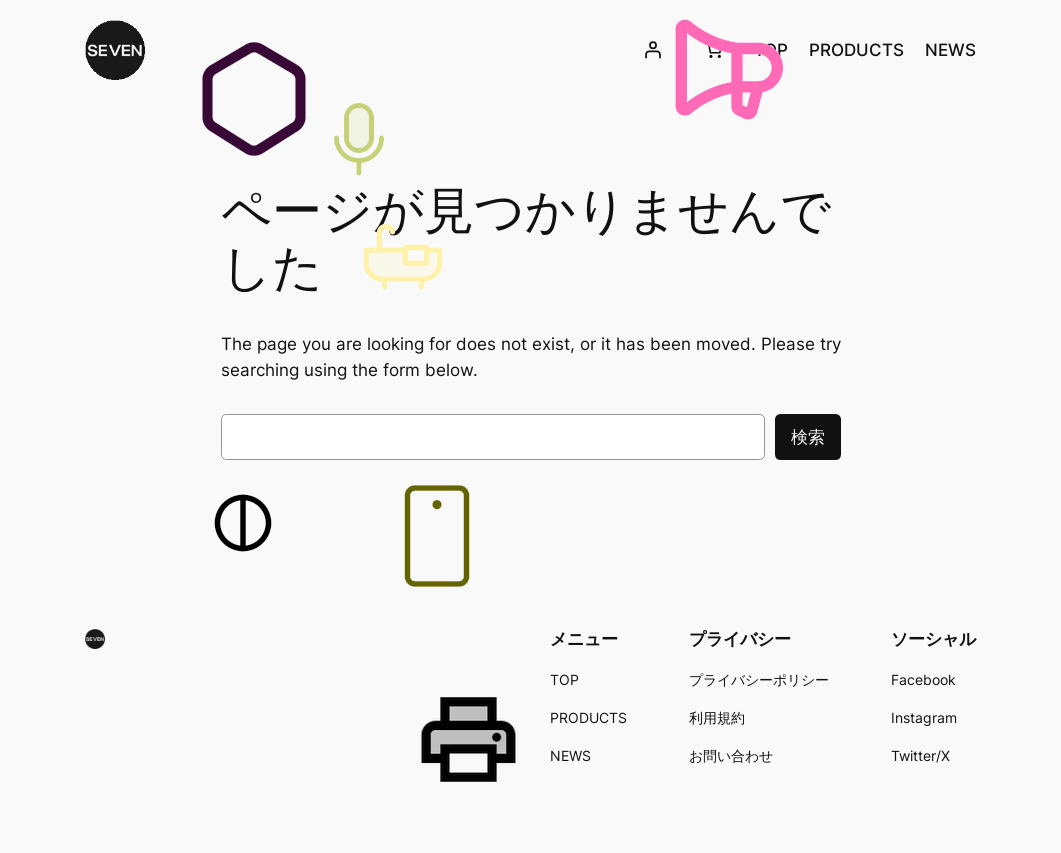 The width and height of the screenshot is (1061, 853). I want to click on indicates bathroom amenity in a listing, so click(403, 258).